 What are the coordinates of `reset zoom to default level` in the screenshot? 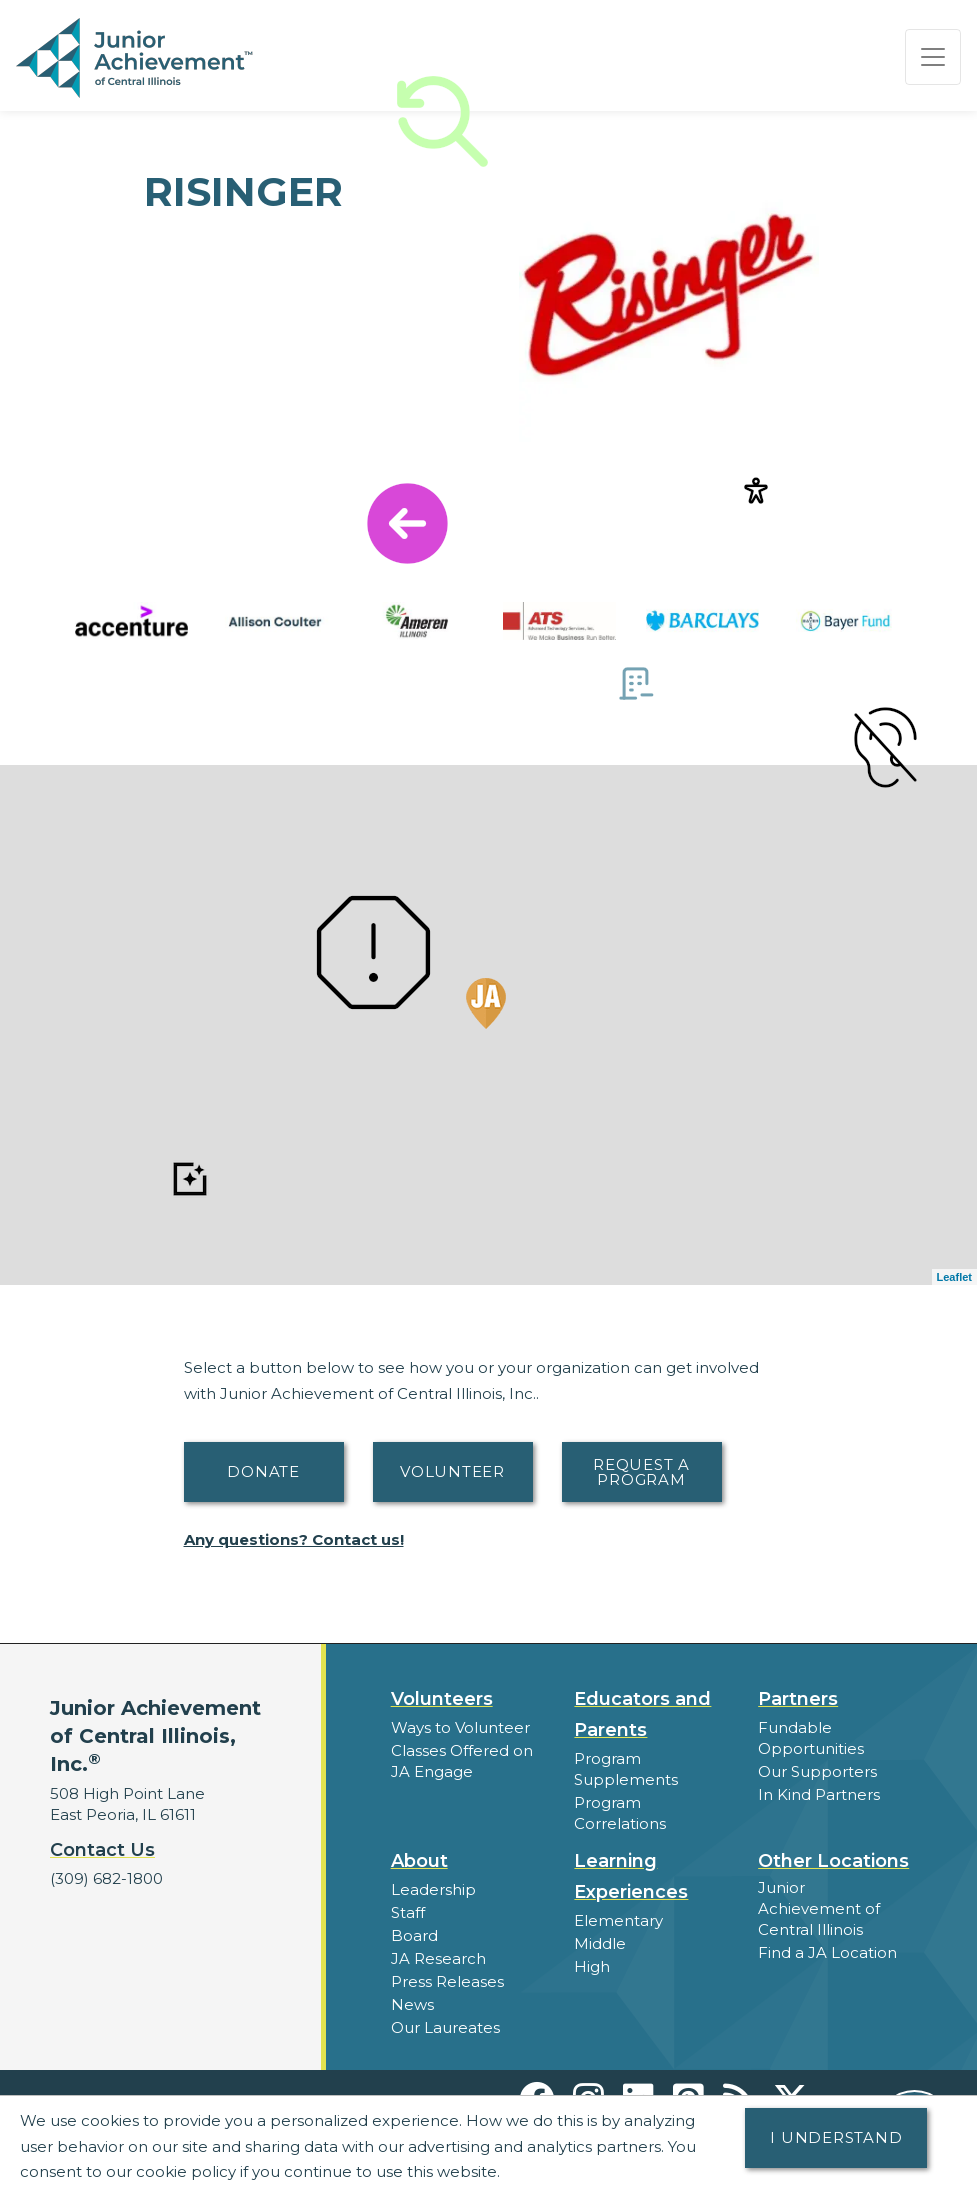 It's located at (442, 121).